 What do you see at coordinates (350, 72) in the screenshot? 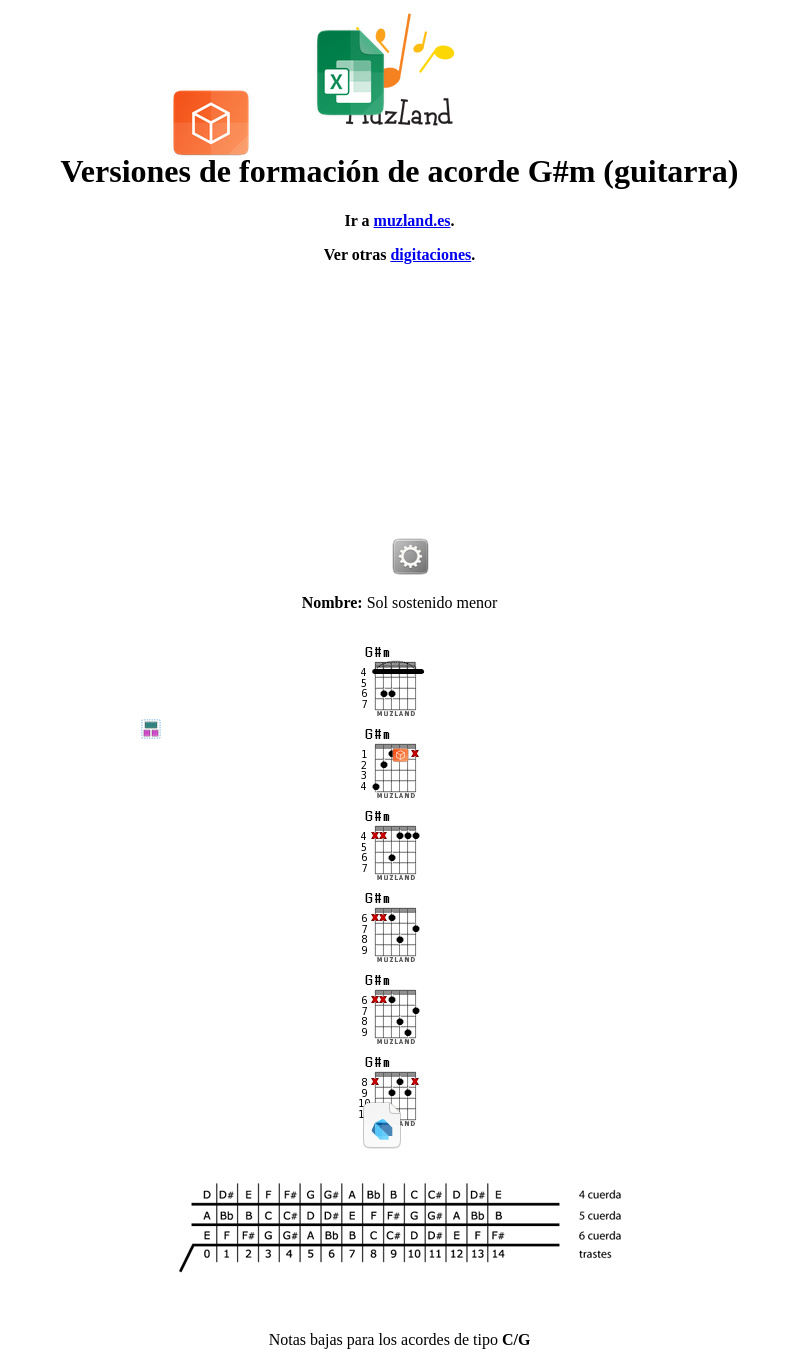
I see `open a microsoft excel spreadsheet file` at bounding box center [350, 72].